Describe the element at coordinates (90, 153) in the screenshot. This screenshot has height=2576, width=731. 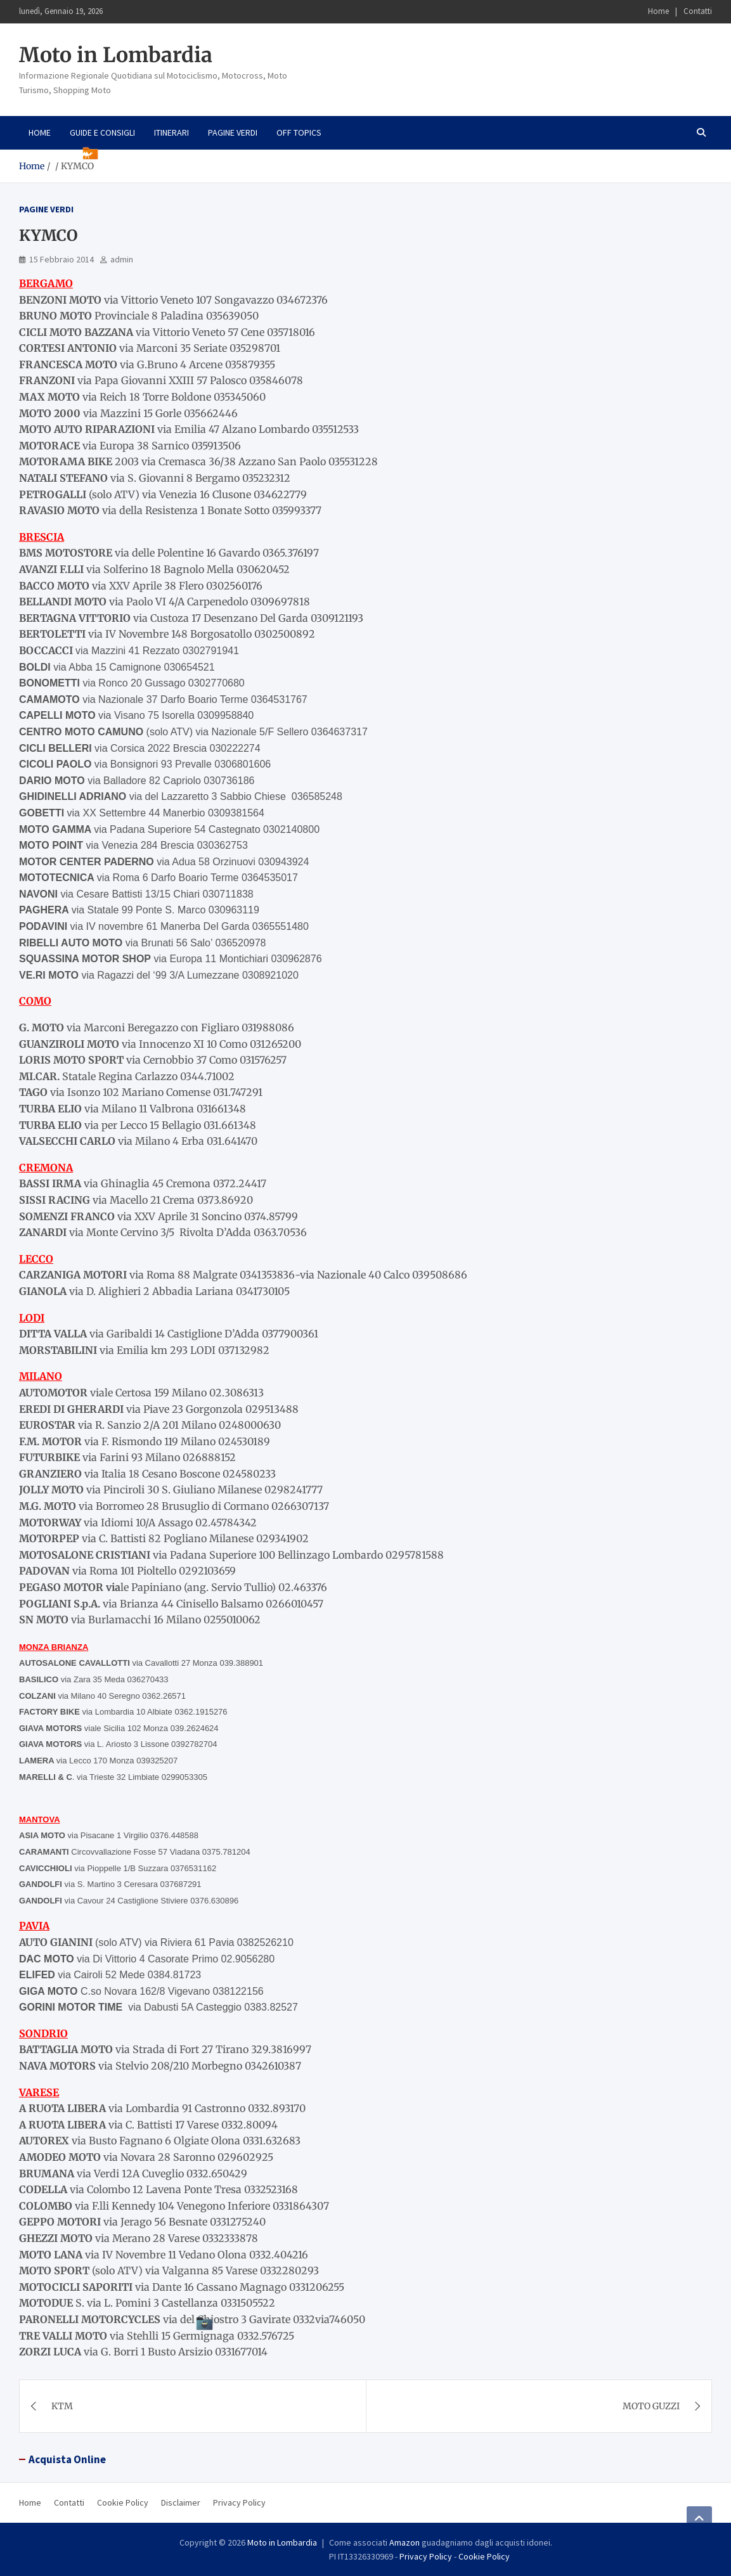
I see `folder containing OCaml programming files` at that location.